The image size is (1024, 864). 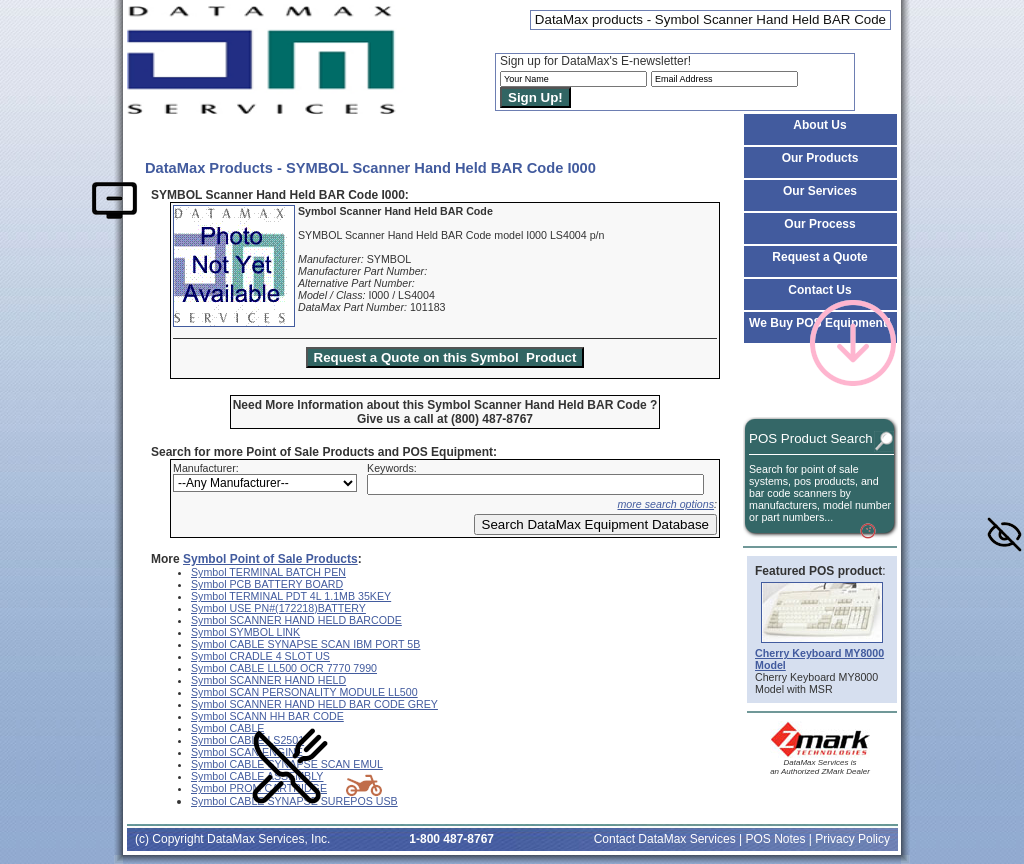 What do you see at coordinates (868, 531) in the screenshot?
I see `access bowling or sports-related features` at bounding box center [868, 531].